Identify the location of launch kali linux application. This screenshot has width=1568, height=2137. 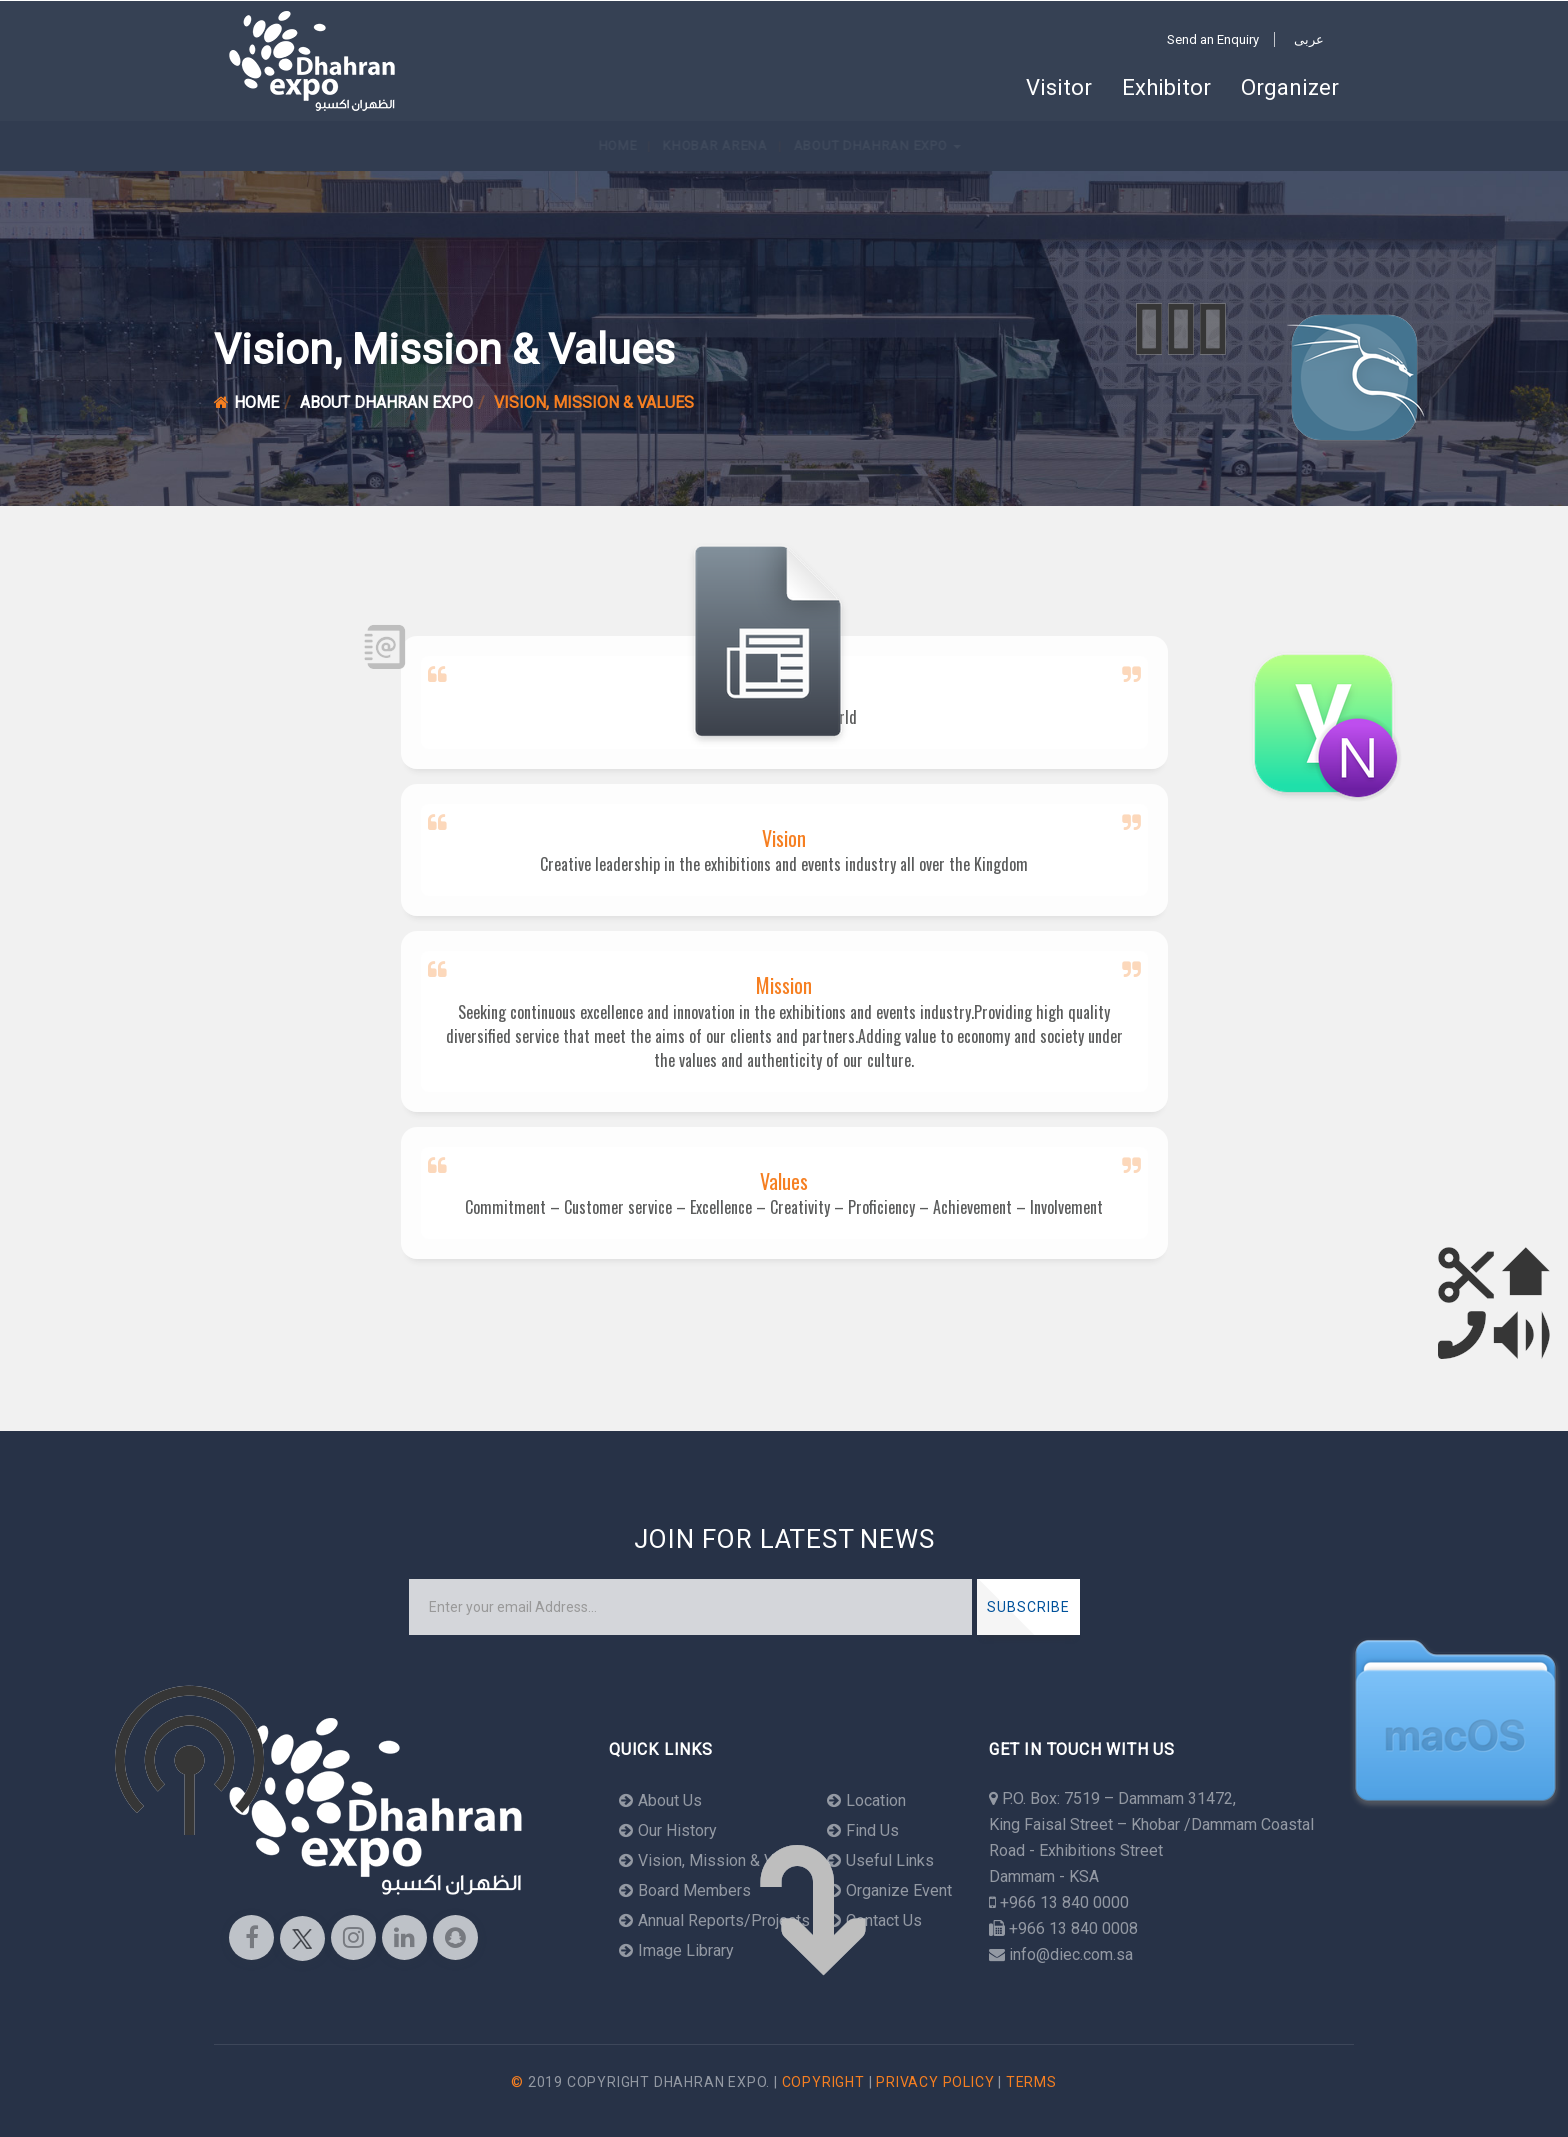
(1354, 377).